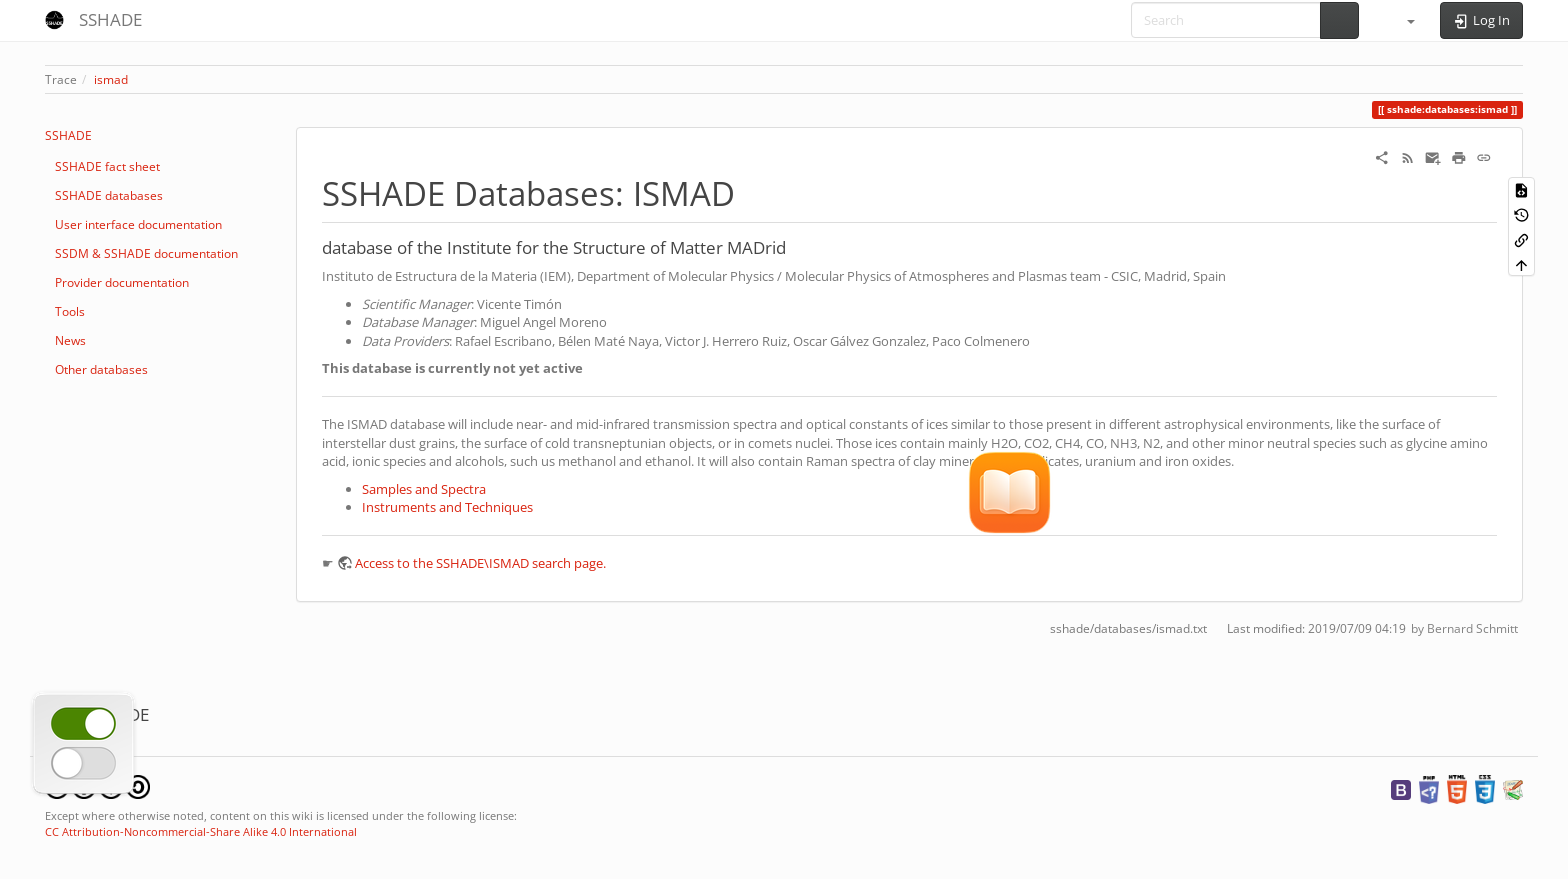  What do you see at coordinates (83, 743) in the screenshot?
I see `open gnome tweaks settings` at bounding box center [83, 743].